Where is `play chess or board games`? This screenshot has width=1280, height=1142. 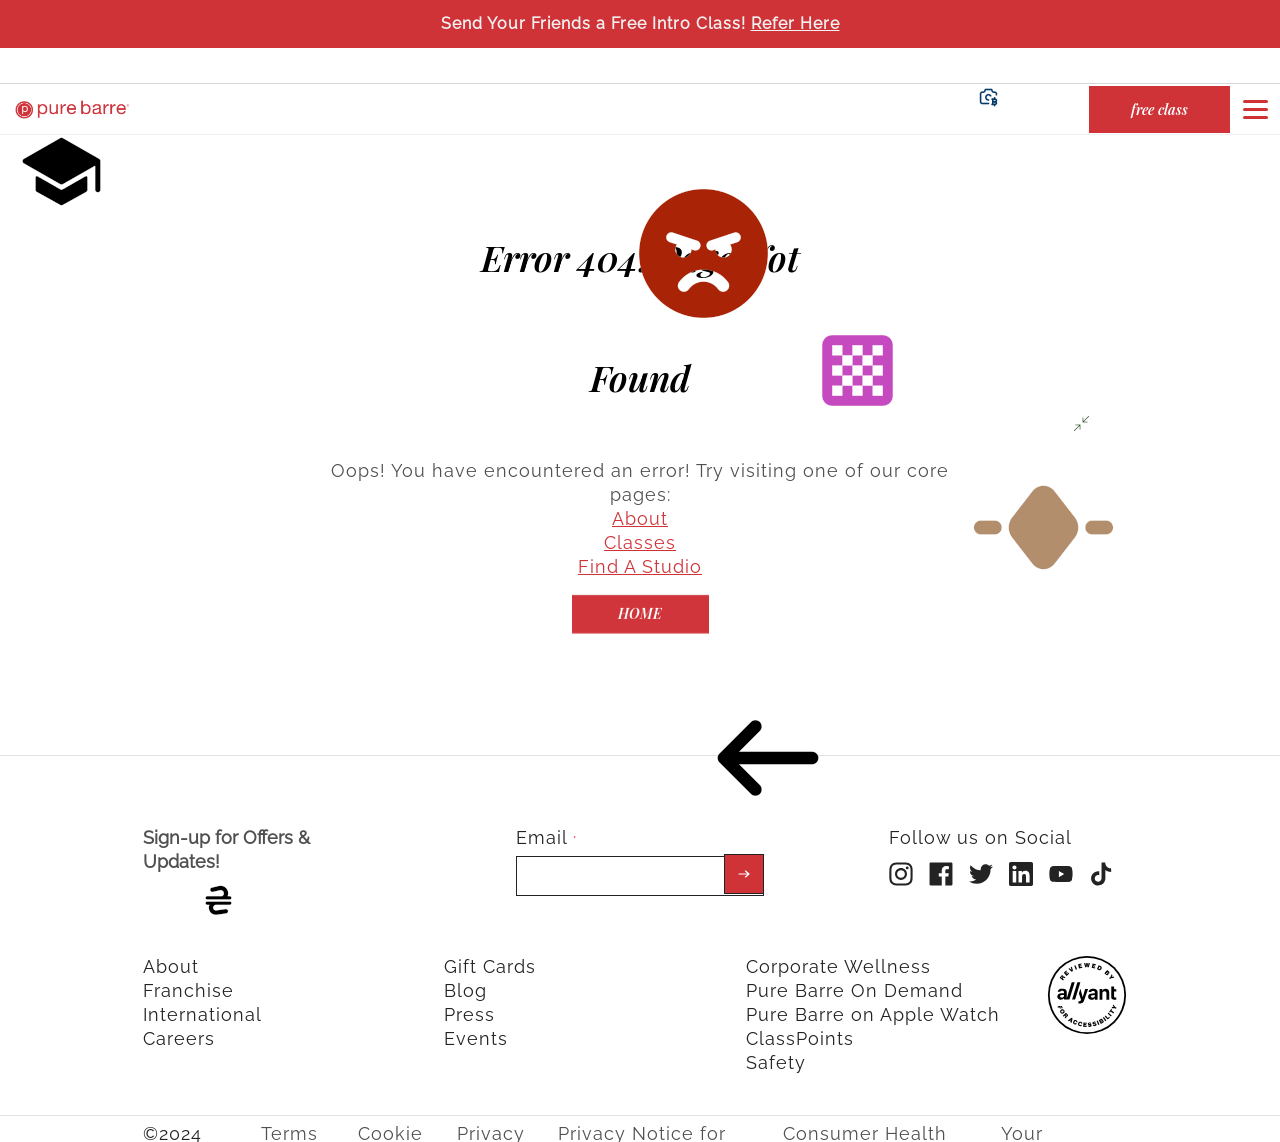
play chess or board games is located at coordinates (857, 370).